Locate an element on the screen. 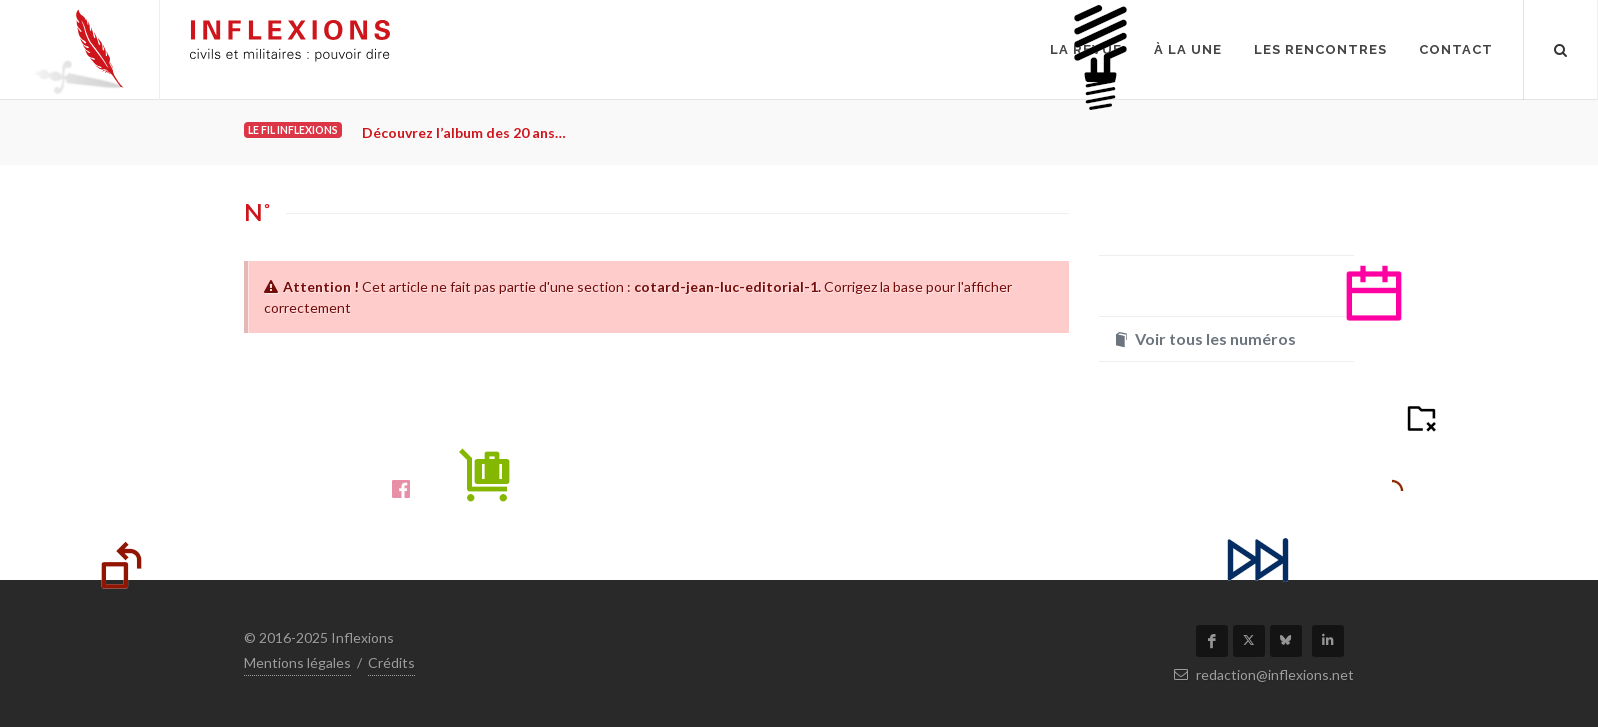  close or collapse a folder is located at coordinates (1421, 418).